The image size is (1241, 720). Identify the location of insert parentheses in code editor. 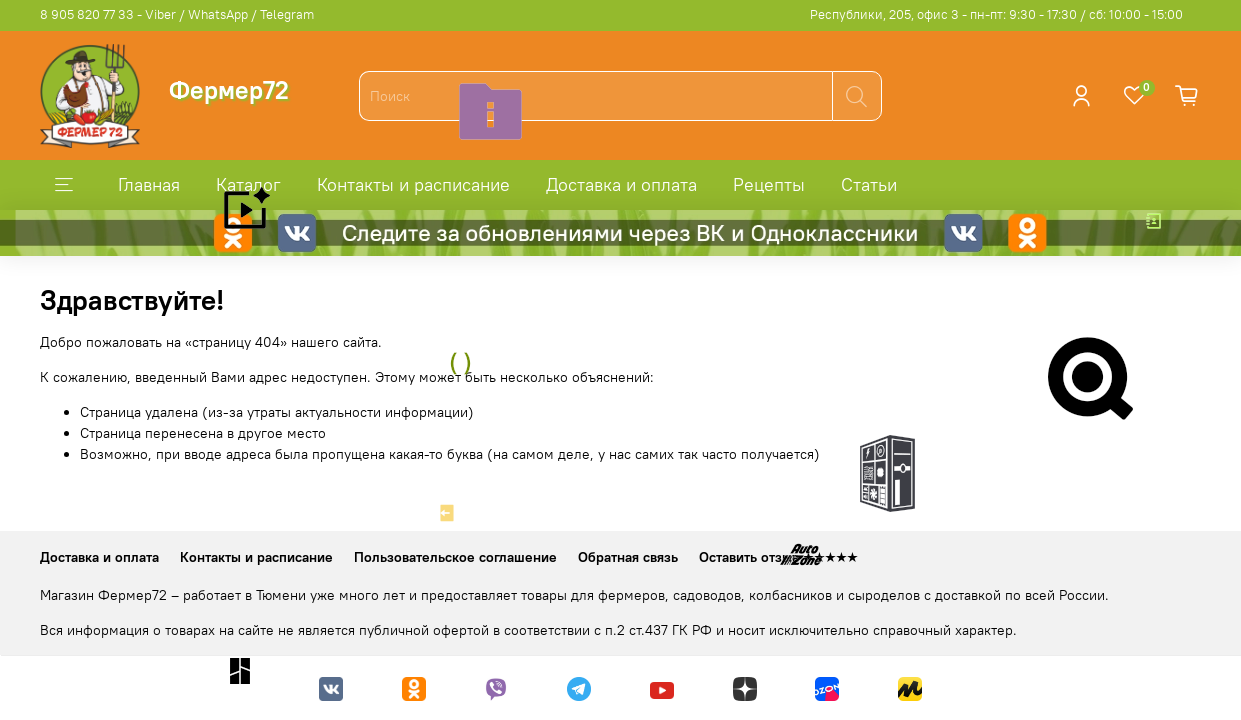
(460, 363).